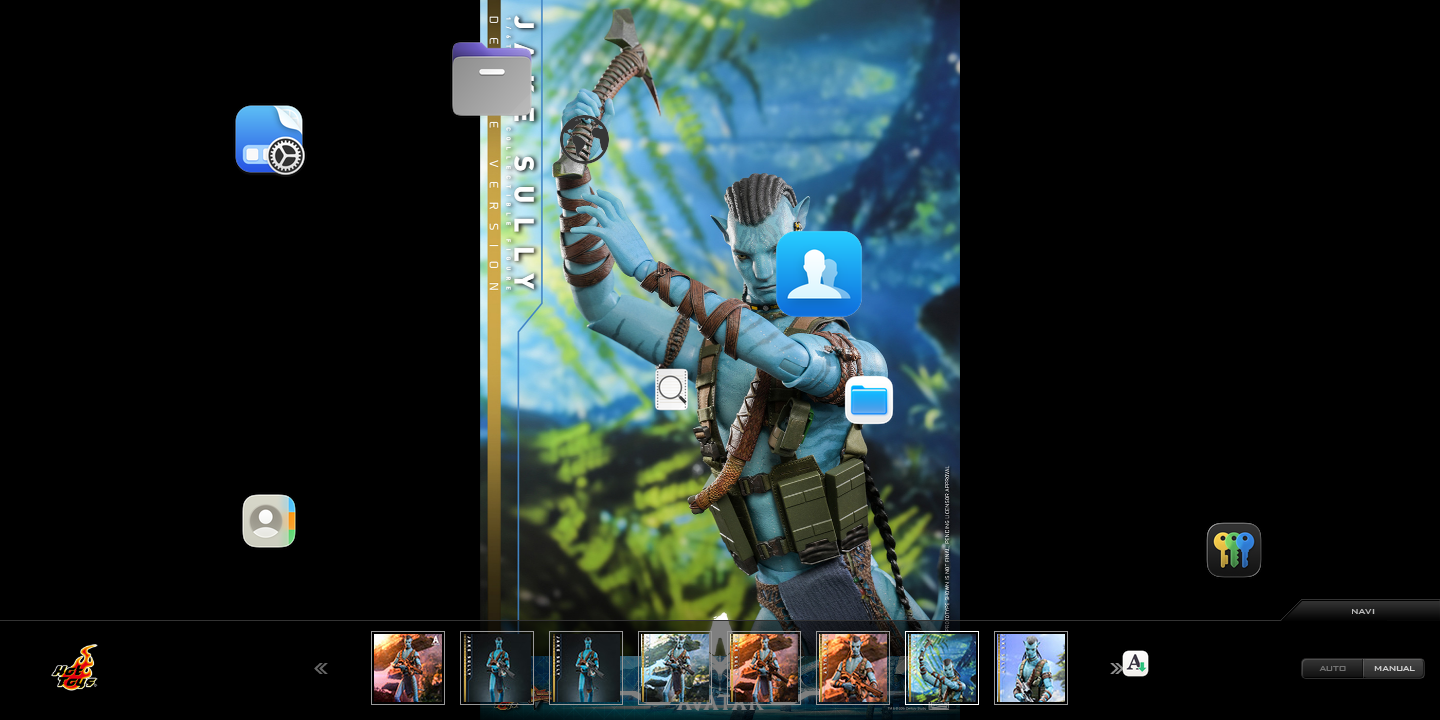  Describe the element at coordinates (584, 139) in the screenshot. I see `access software sources and repository settings` at that location.